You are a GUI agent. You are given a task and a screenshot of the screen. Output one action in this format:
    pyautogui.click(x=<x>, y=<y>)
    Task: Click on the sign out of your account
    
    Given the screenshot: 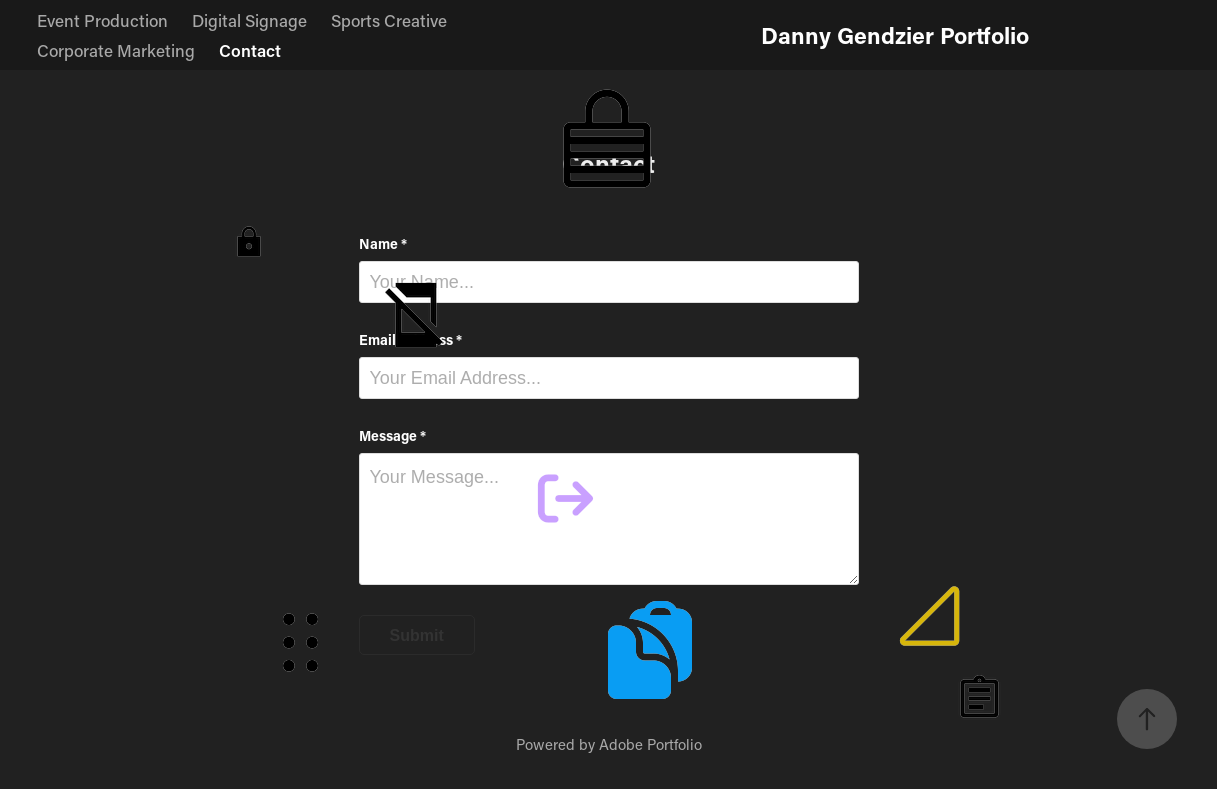 What is the action you would take?
    pyautogui.click(x=565, y=498)
    